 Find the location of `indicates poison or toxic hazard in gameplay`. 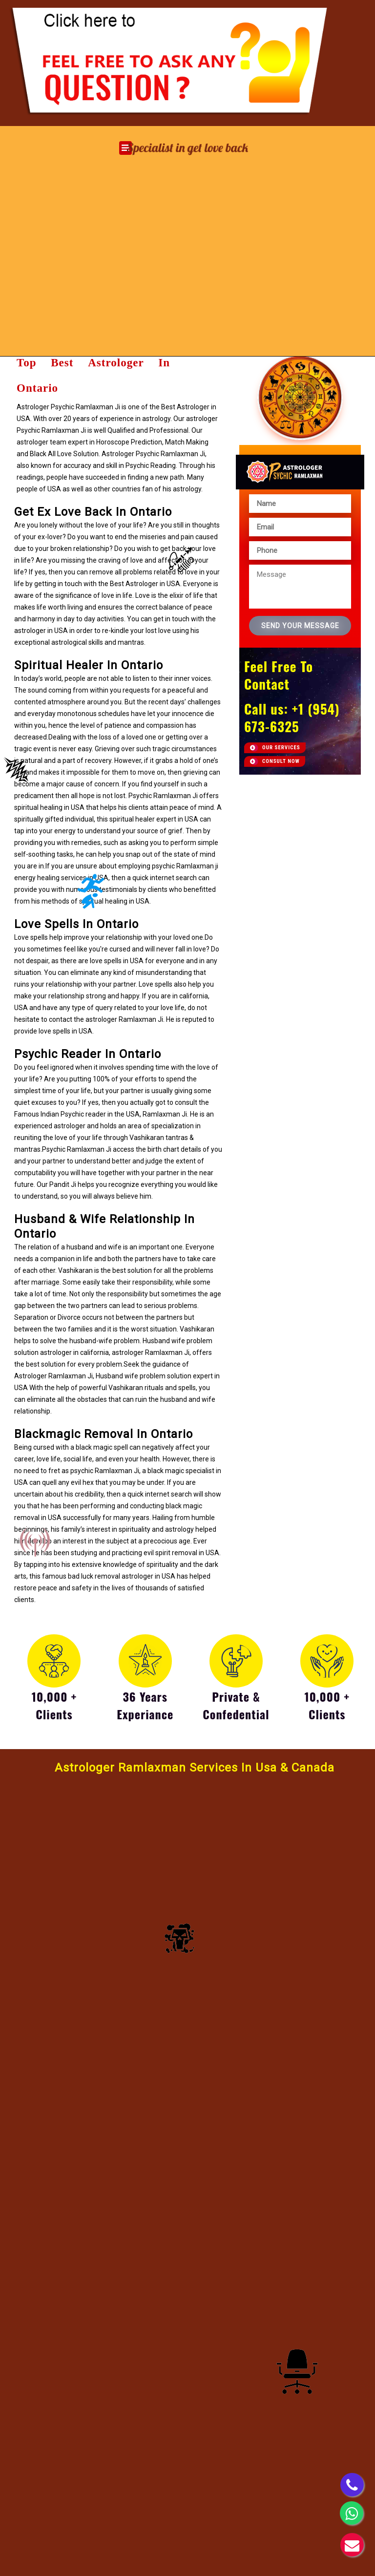

indicates poison or toxic hazard in gameplay is located at coordinates (179, 1938).